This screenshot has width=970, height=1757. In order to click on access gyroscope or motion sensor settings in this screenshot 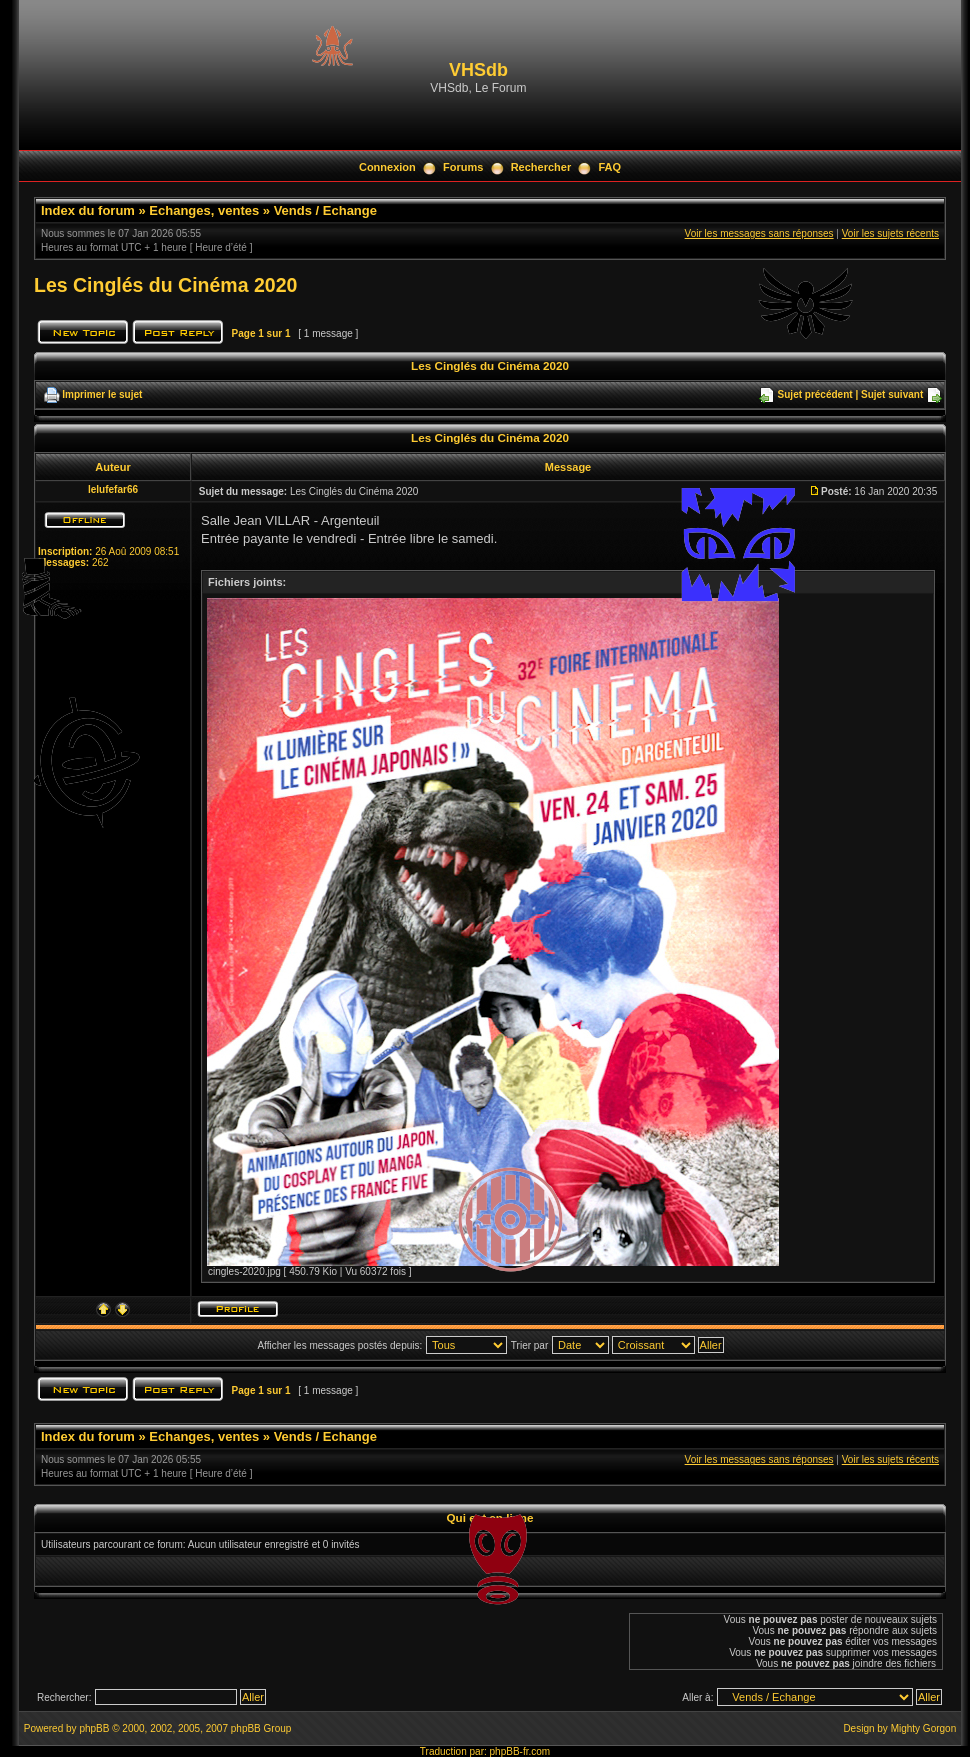, I will do `click(87, 763)`.